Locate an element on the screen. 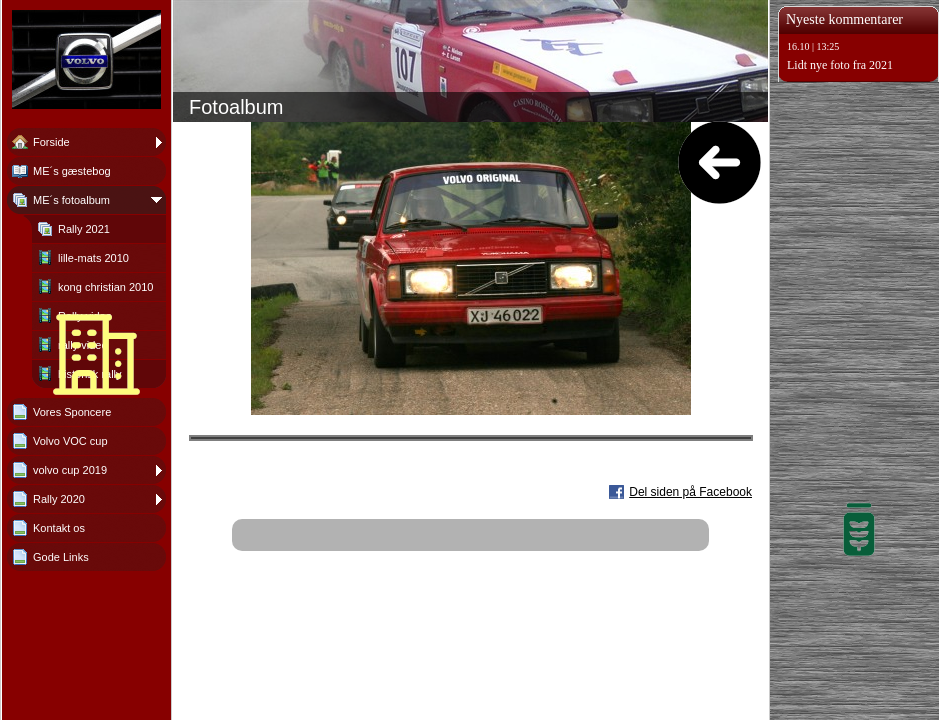 This screenshot has width=939, height=720. view stored grain or wheat inventory is located at coordinates (859, 531).